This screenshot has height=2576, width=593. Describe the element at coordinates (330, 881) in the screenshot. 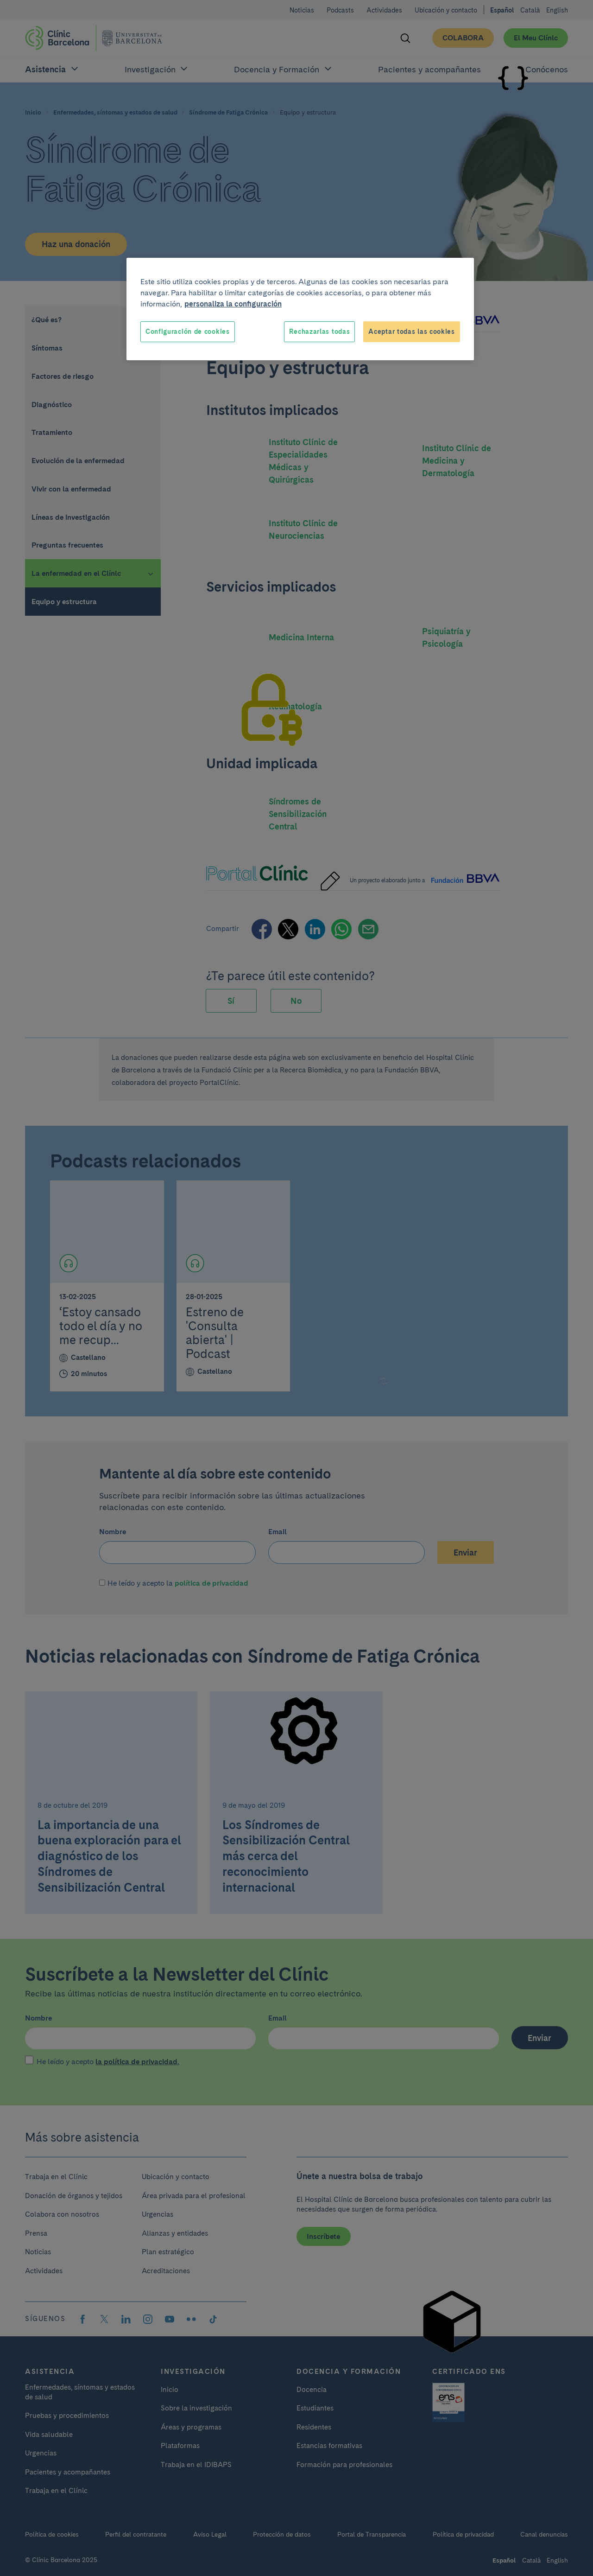

I see `edit content or text` at that location.